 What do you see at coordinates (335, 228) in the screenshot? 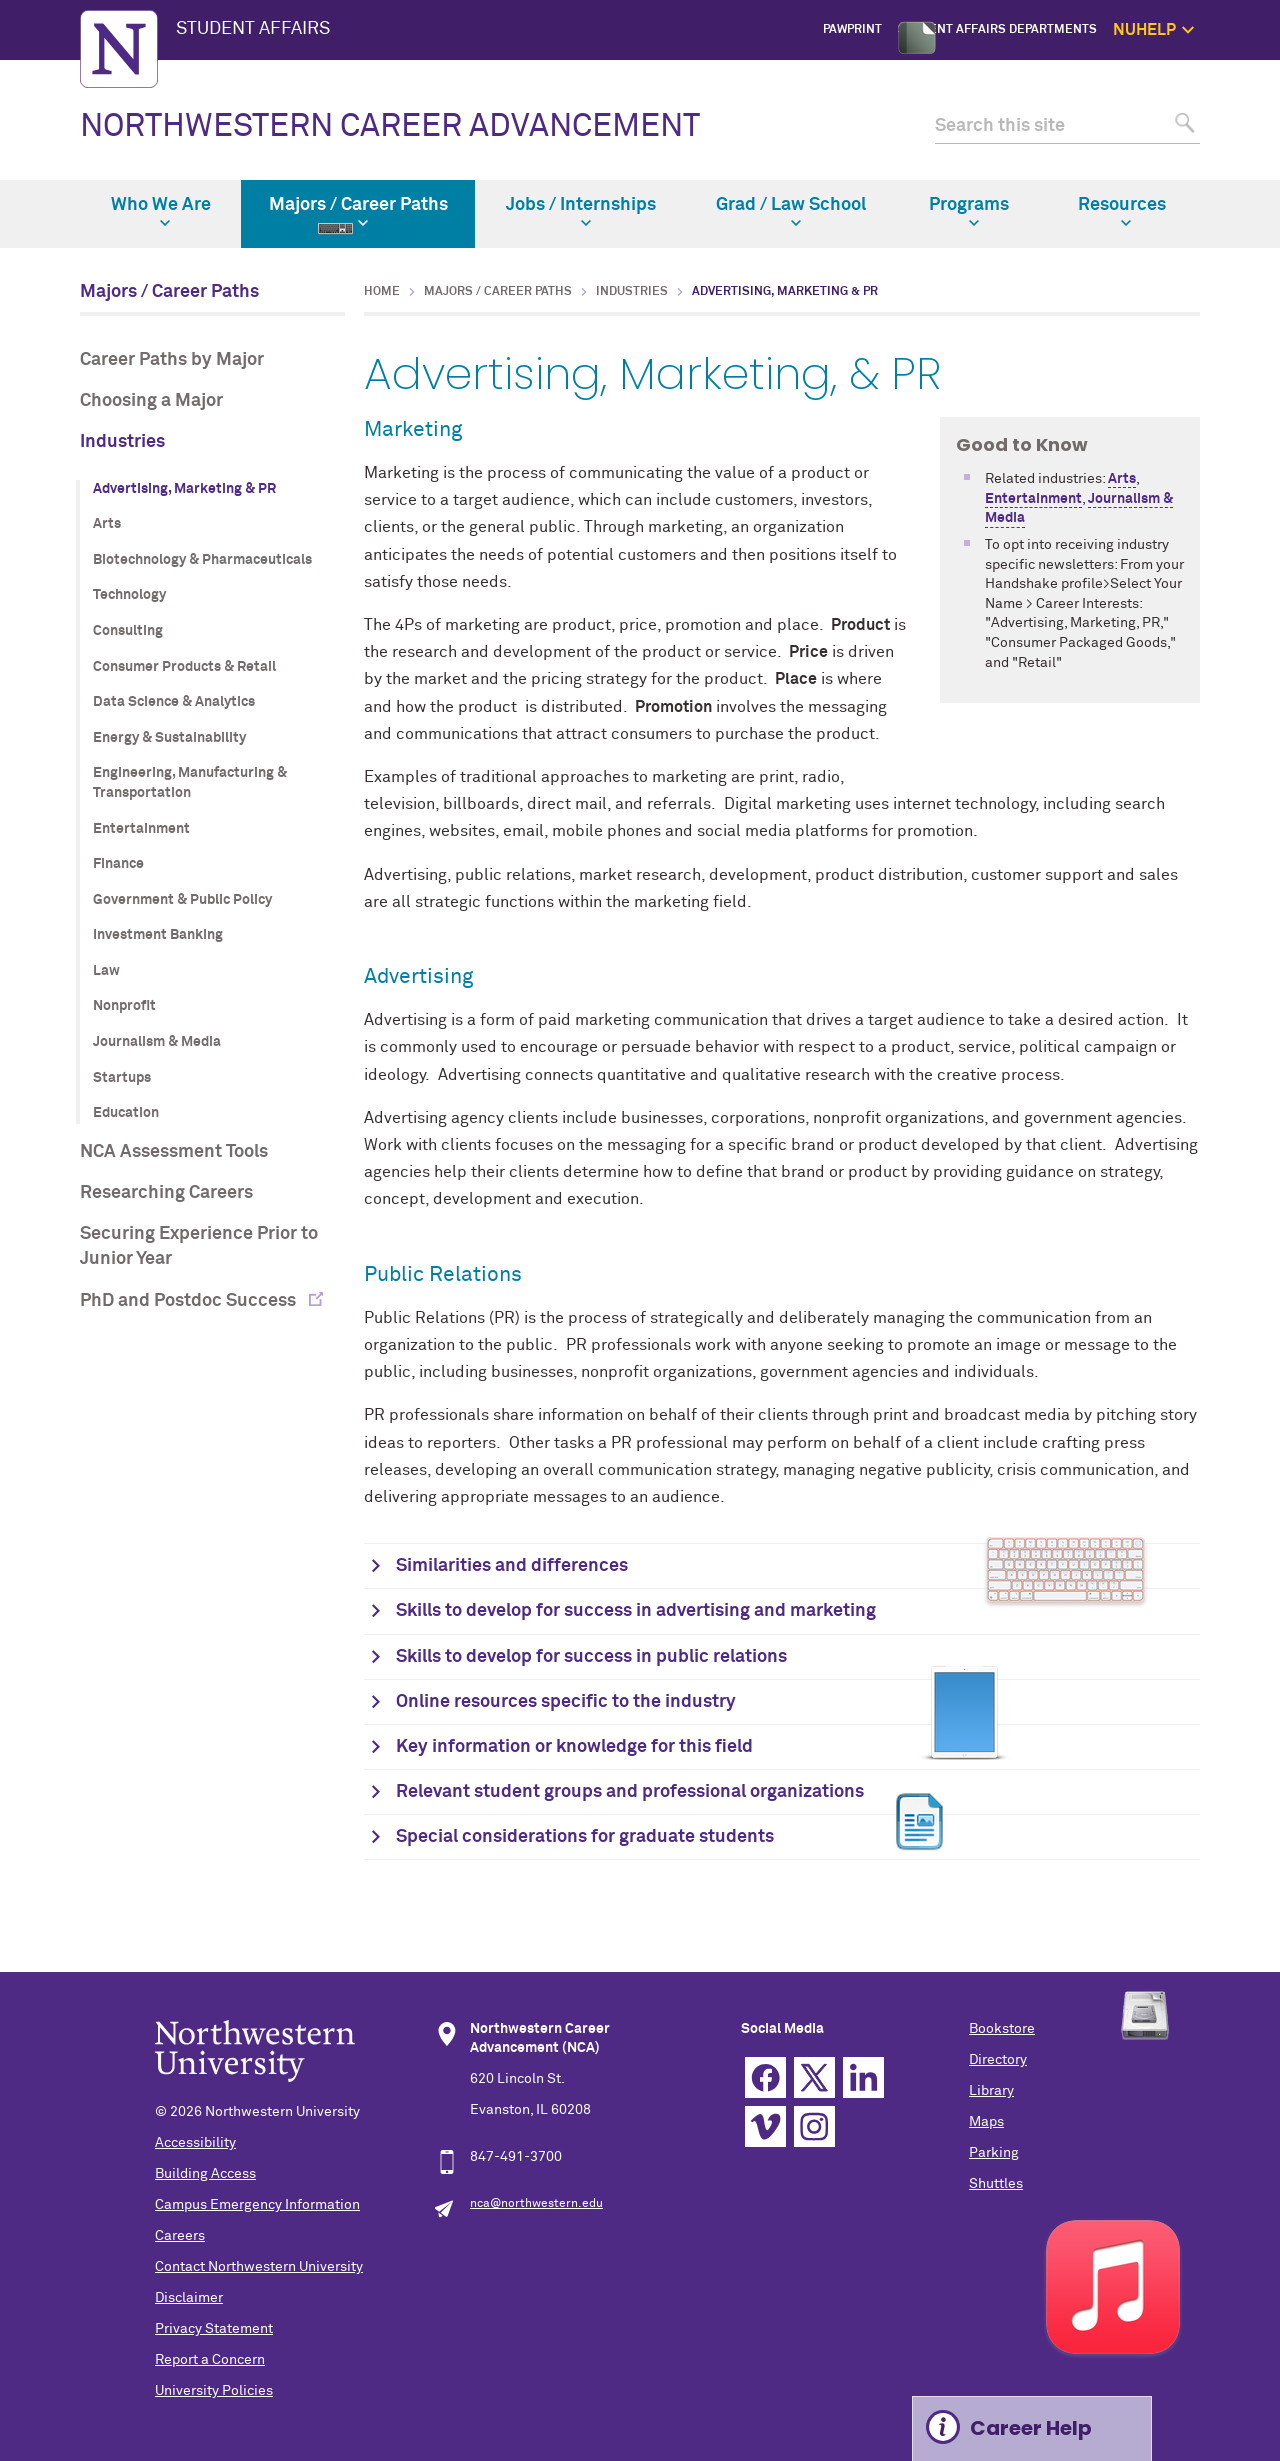
I see `connect or manage a wireless keyboard` at bounding box center [335, 228].